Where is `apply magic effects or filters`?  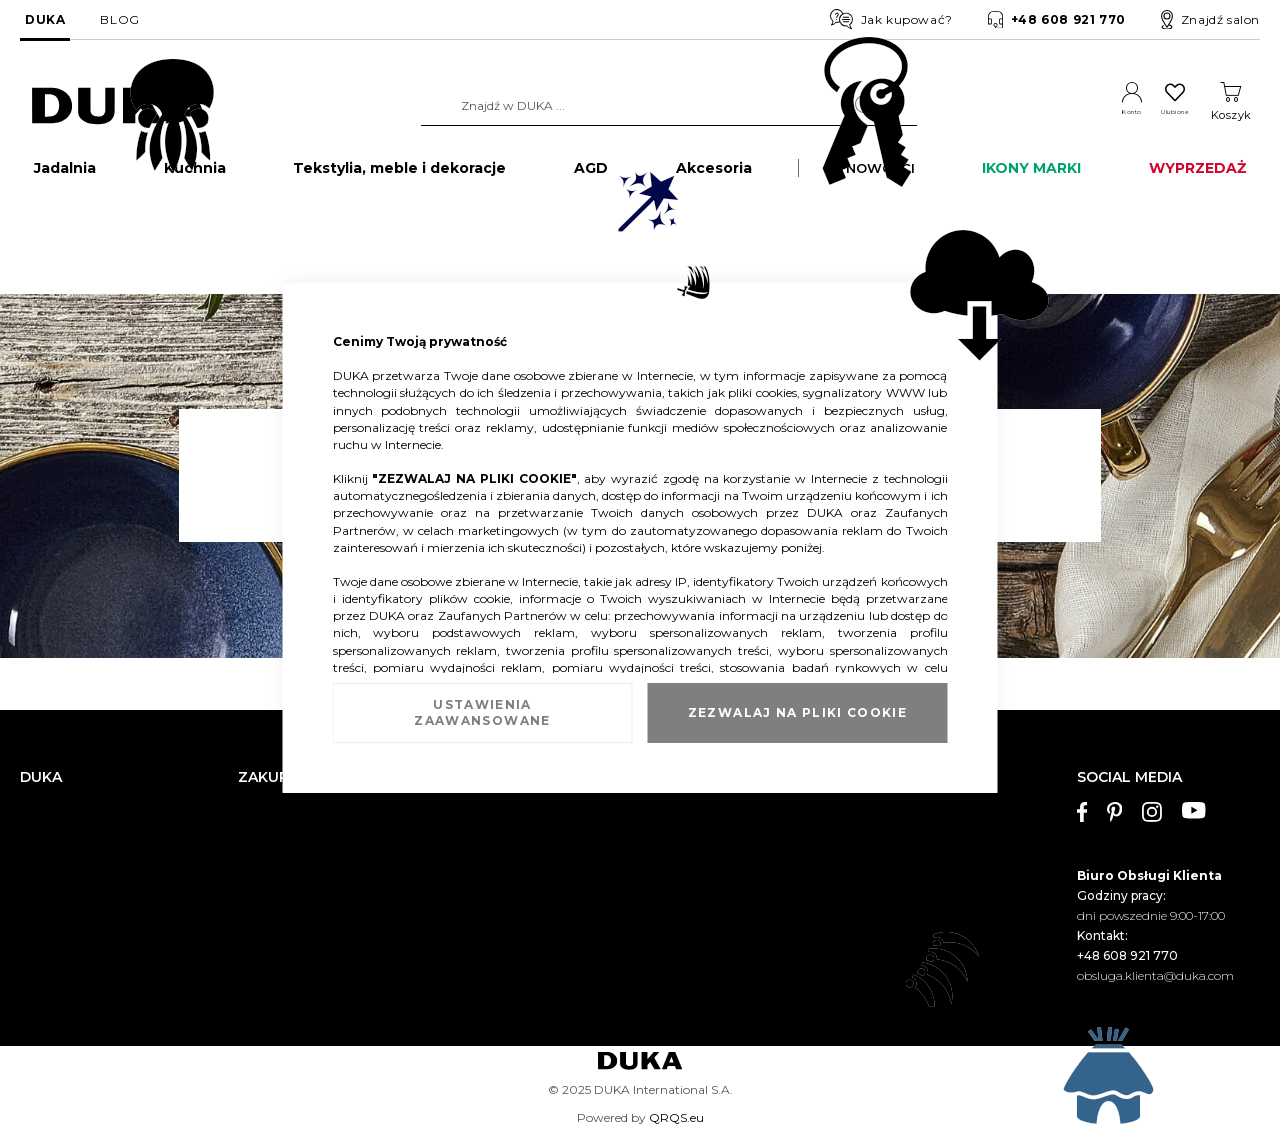
apply magic effects or filters is located at coordinates (648, 201).